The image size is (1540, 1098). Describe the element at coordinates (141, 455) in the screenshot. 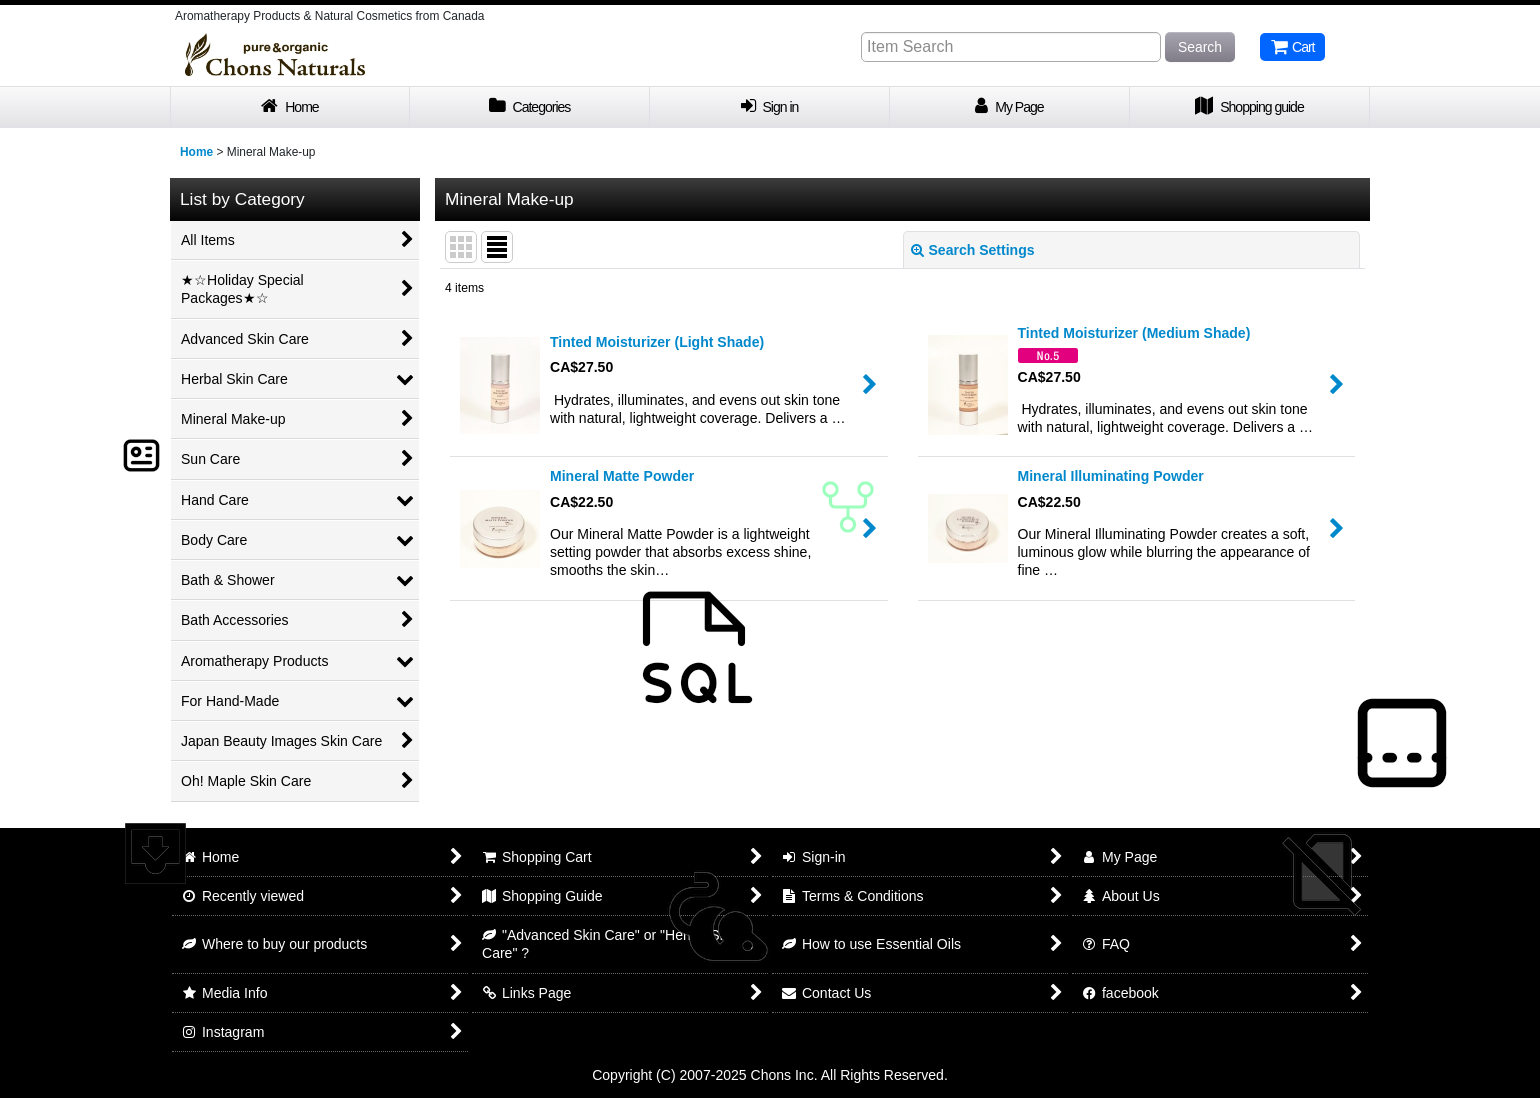

I see `view your profile or identification card` at that location.